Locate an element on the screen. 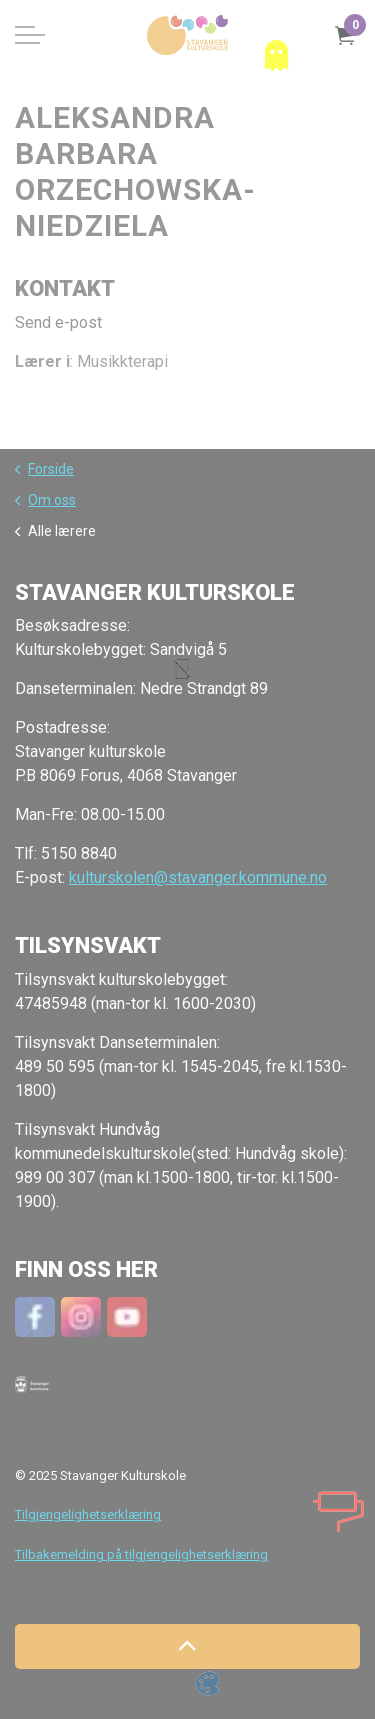 Image resolution: width=375 pixels, height=1719 pixels. mobile device unavailable or disabled is located at coordinates (182, 669).